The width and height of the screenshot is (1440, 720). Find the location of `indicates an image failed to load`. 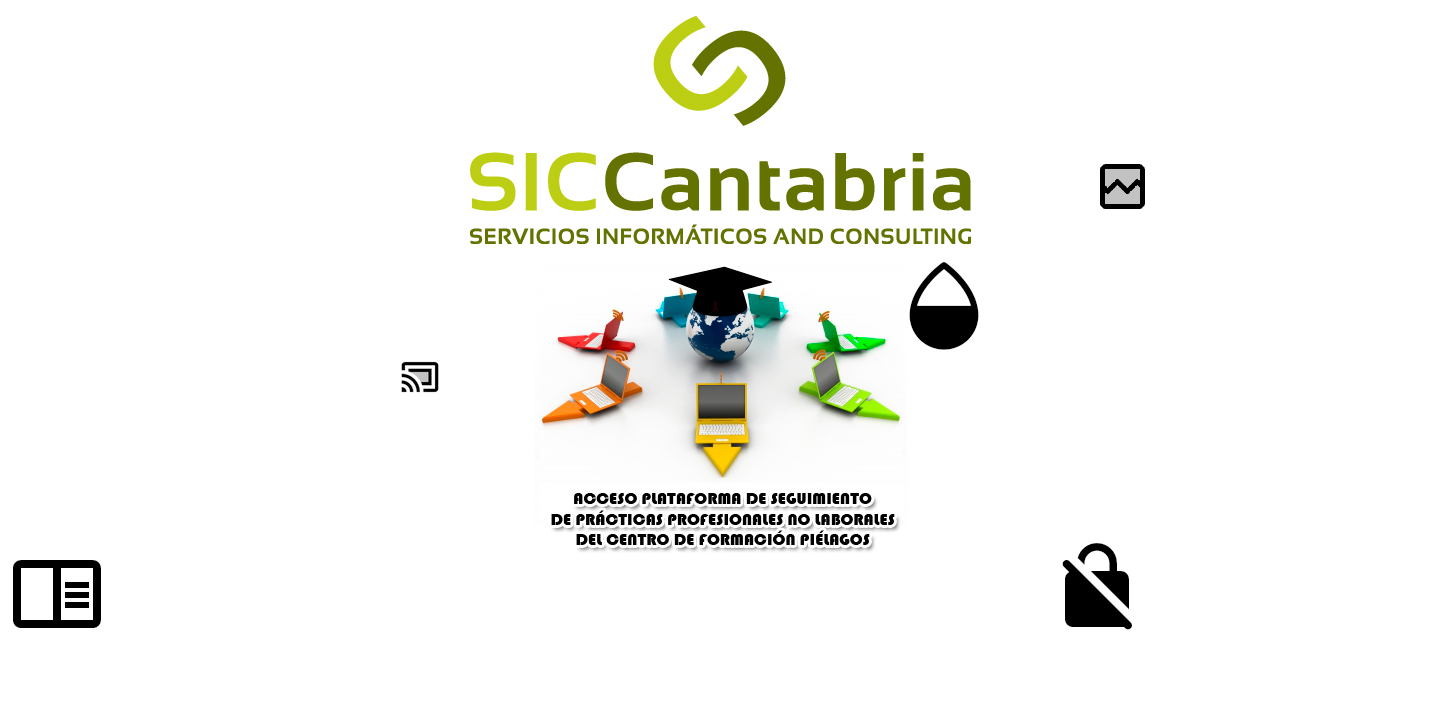

indicates an image failed to load is located at coordinates (1122, 186).